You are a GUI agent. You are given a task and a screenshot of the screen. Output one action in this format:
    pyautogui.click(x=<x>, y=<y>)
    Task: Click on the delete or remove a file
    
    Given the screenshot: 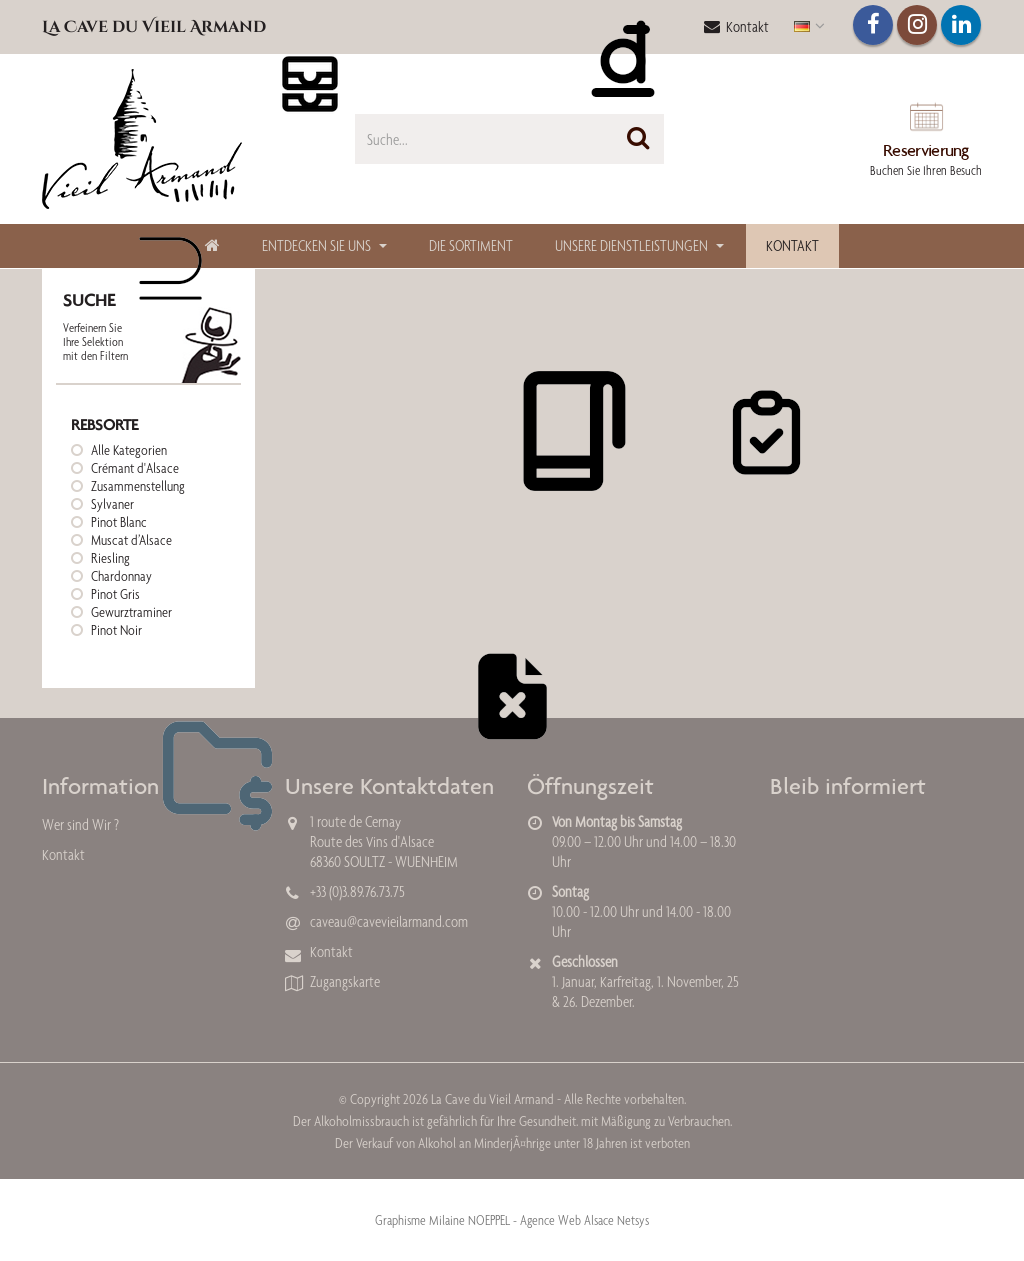 What is the action you would take?
    pyautogui.click(x=512, y=696)
    